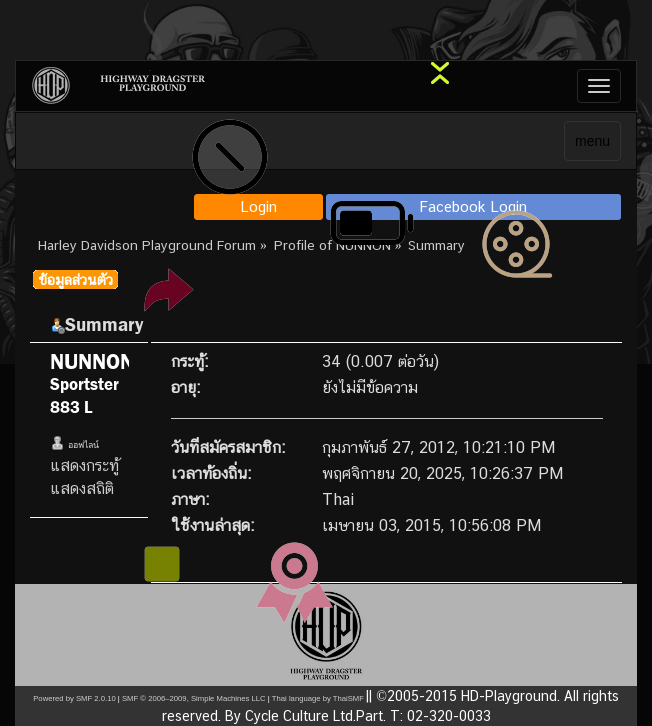 This screenshot has width=652, height=726. I want to click on stop media playback, so click(162, 564).